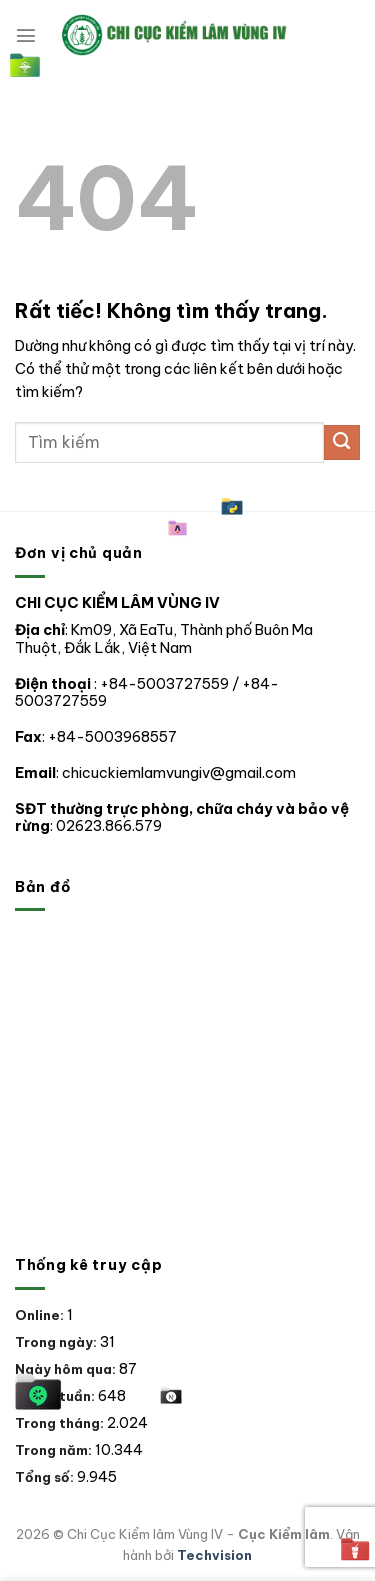 This screenshot has width=375, height=1581. What do you see at coordinates (171, 1396) in the screenshot?
I see `open next.js project folder` at bounding box center [171, 1396].